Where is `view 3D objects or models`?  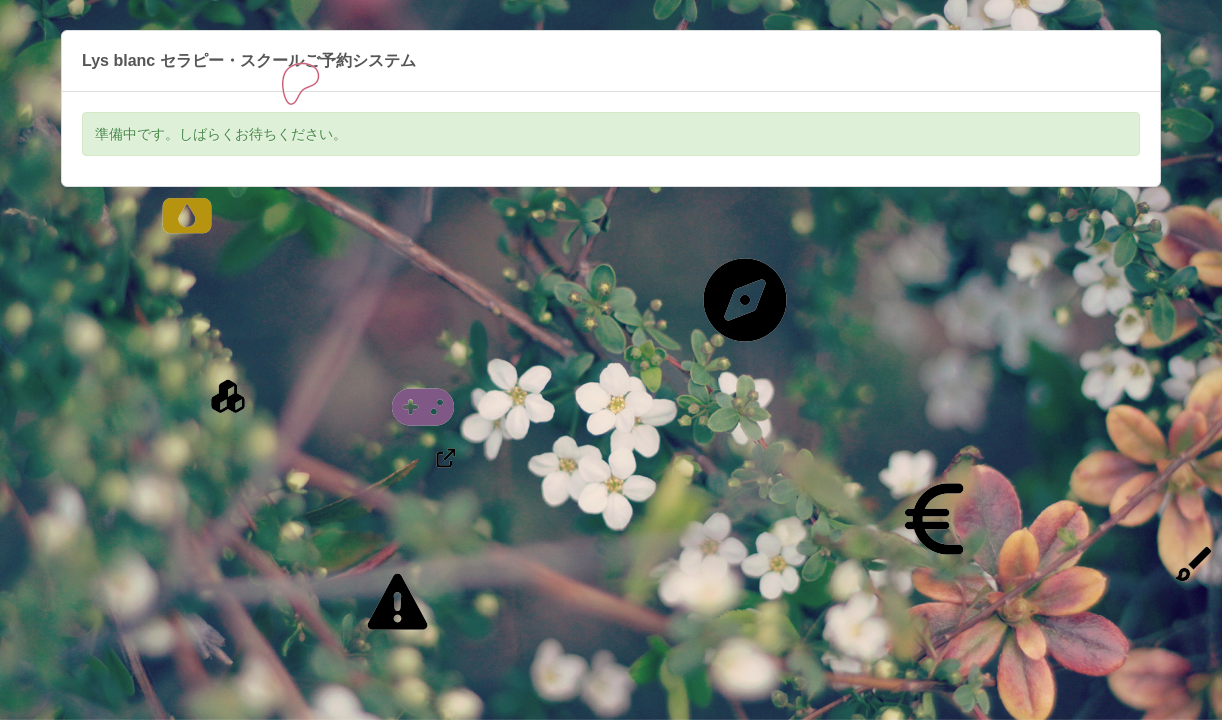
view 3D objects or models is located at coordinates (228, 397).